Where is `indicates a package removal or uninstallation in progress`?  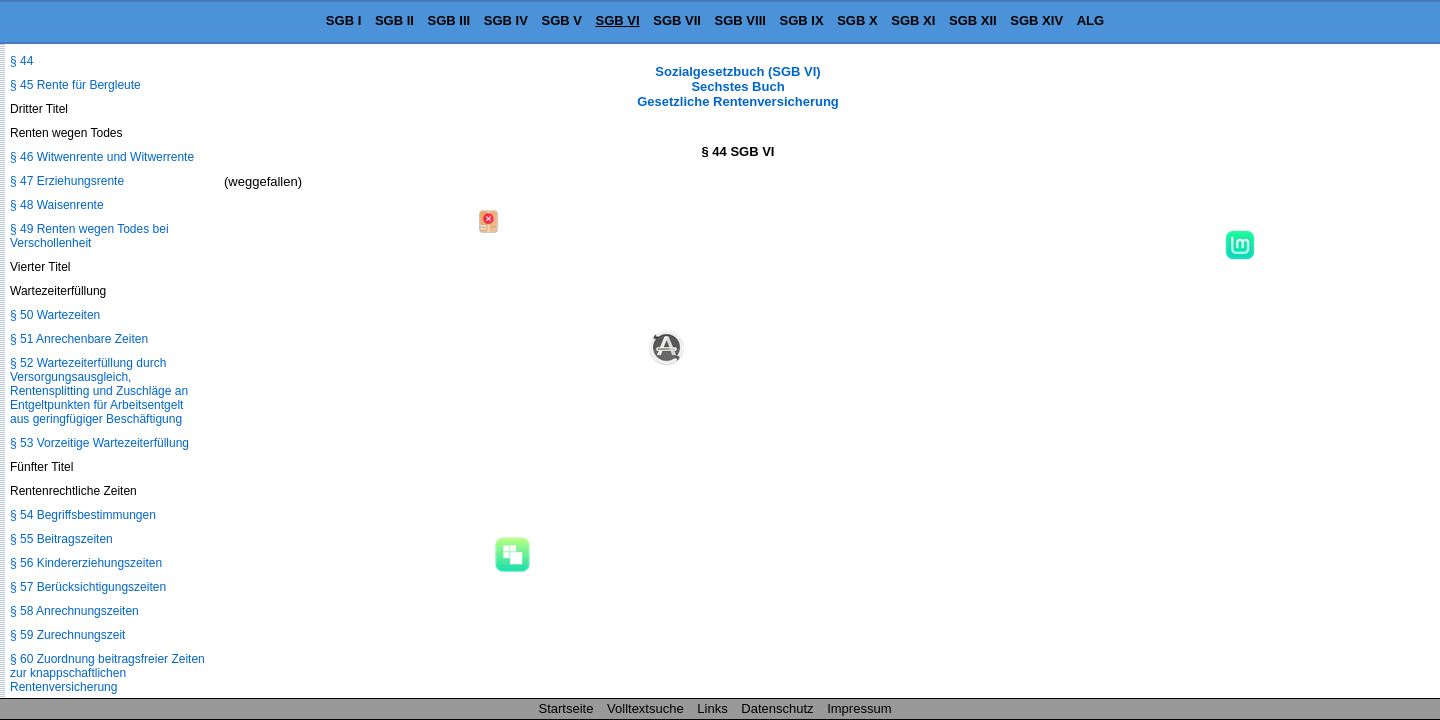 indicates a package removal or uninstallation in progress is located at coordinates (488, 221).